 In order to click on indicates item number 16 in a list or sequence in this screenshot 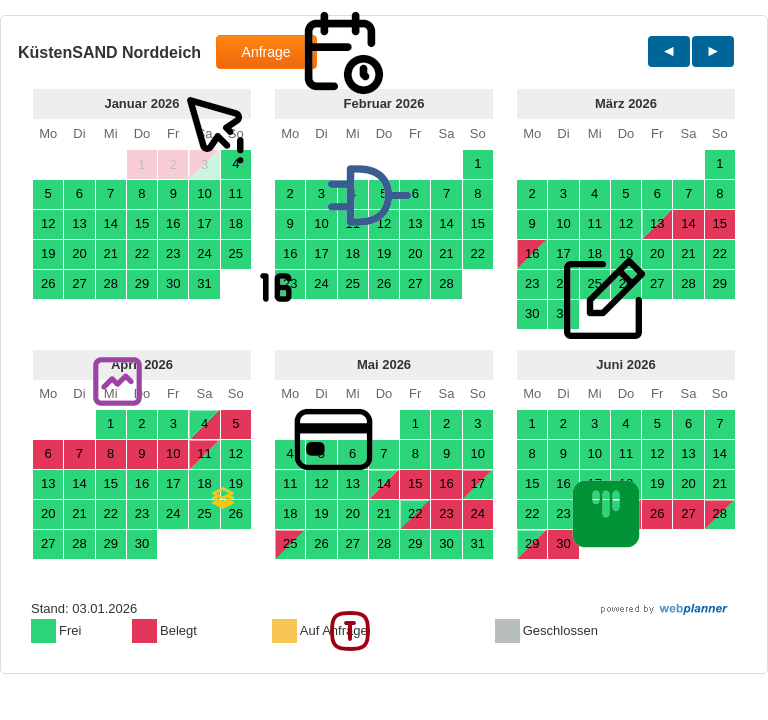, I will do `click(274, 287)`.